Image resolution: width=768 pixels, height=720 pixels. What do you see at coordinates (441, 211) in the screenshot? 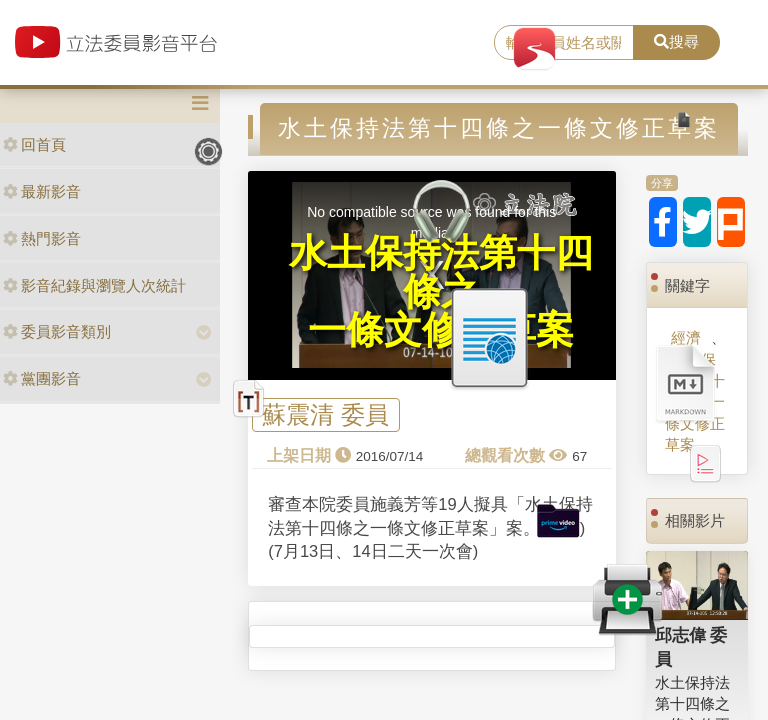
I see `bluetooth headphones connected successfully` at bounding box center [441, 211].